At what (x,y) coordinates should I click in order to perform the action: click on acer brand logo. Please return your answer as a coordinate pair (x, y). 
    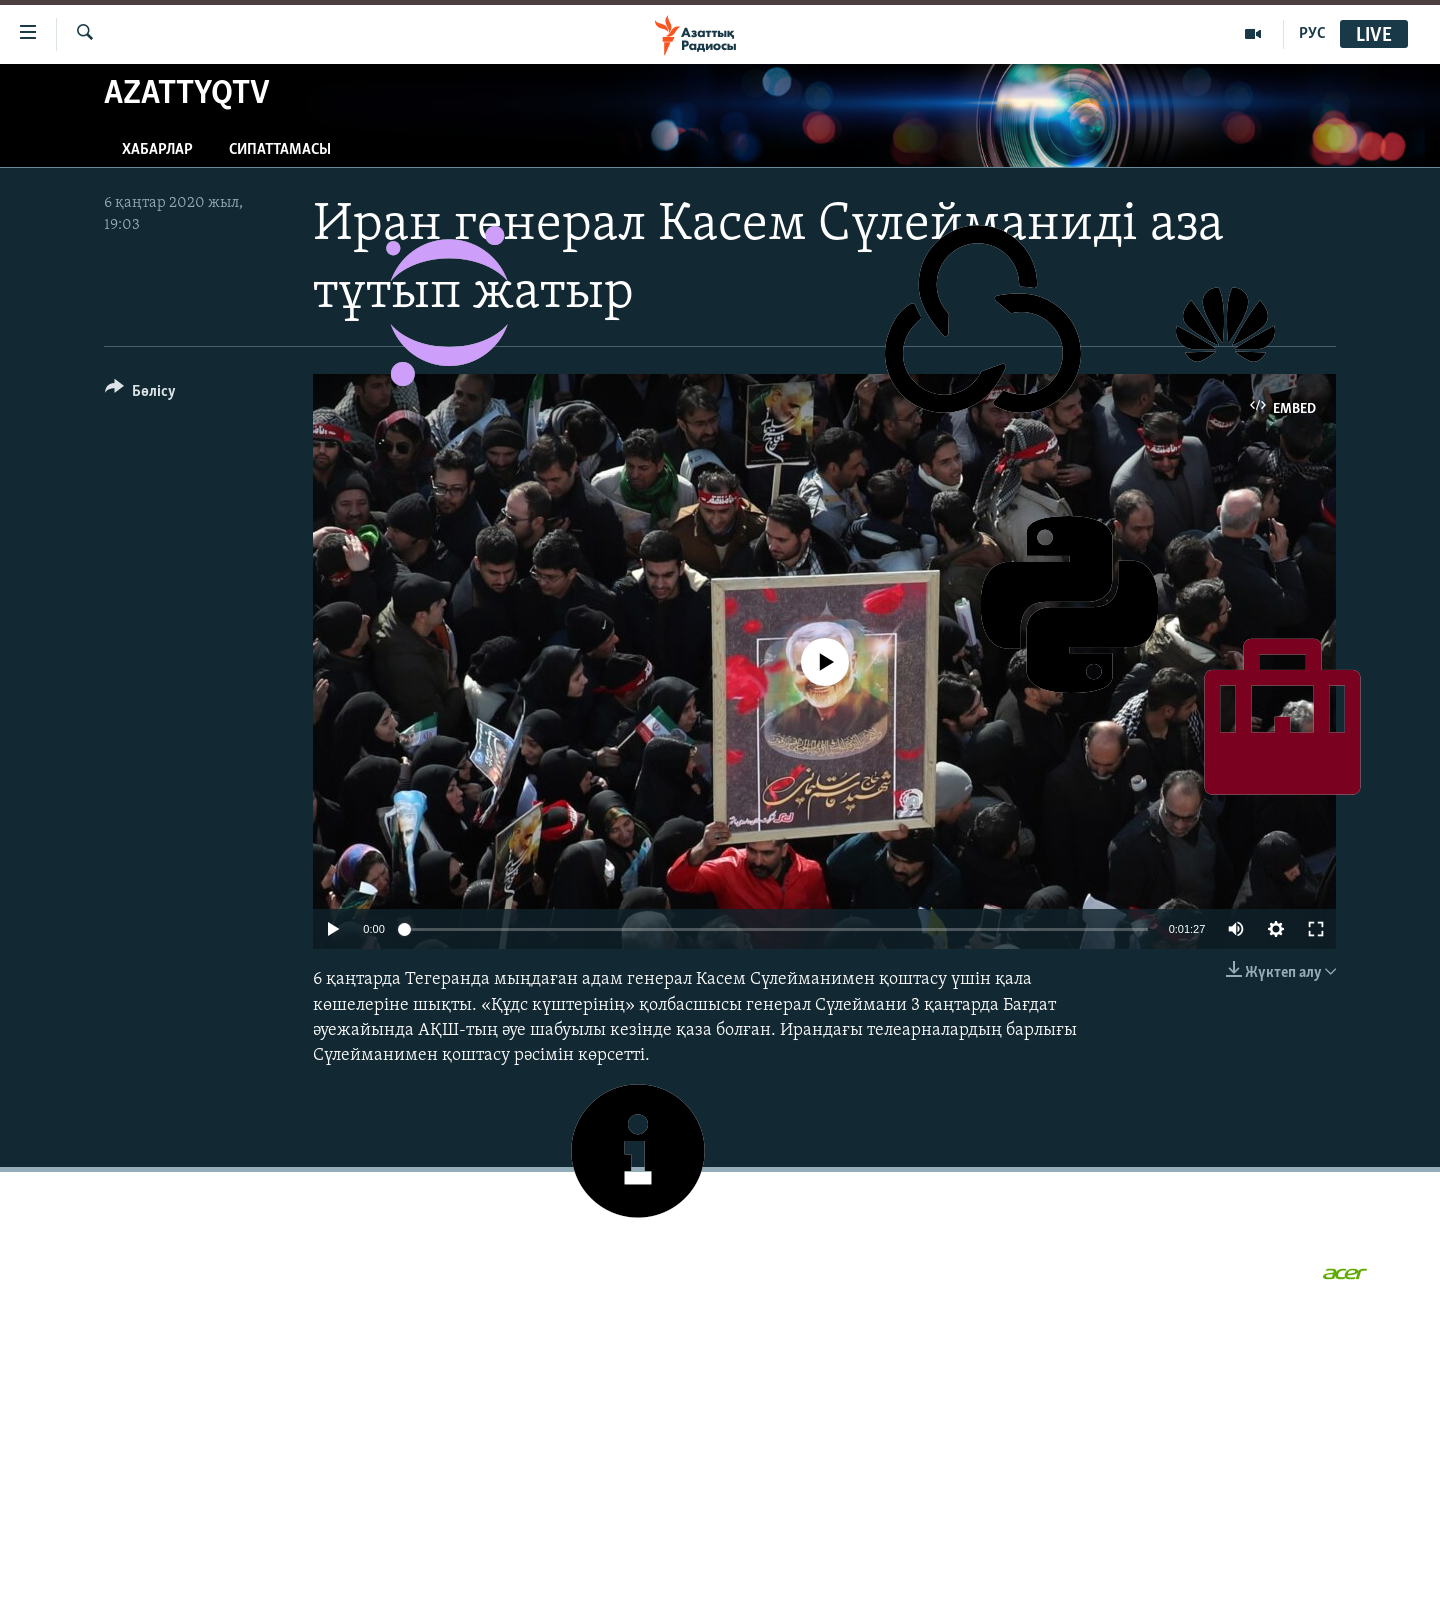
    Looking at the image, I should click on (1345, 1274).